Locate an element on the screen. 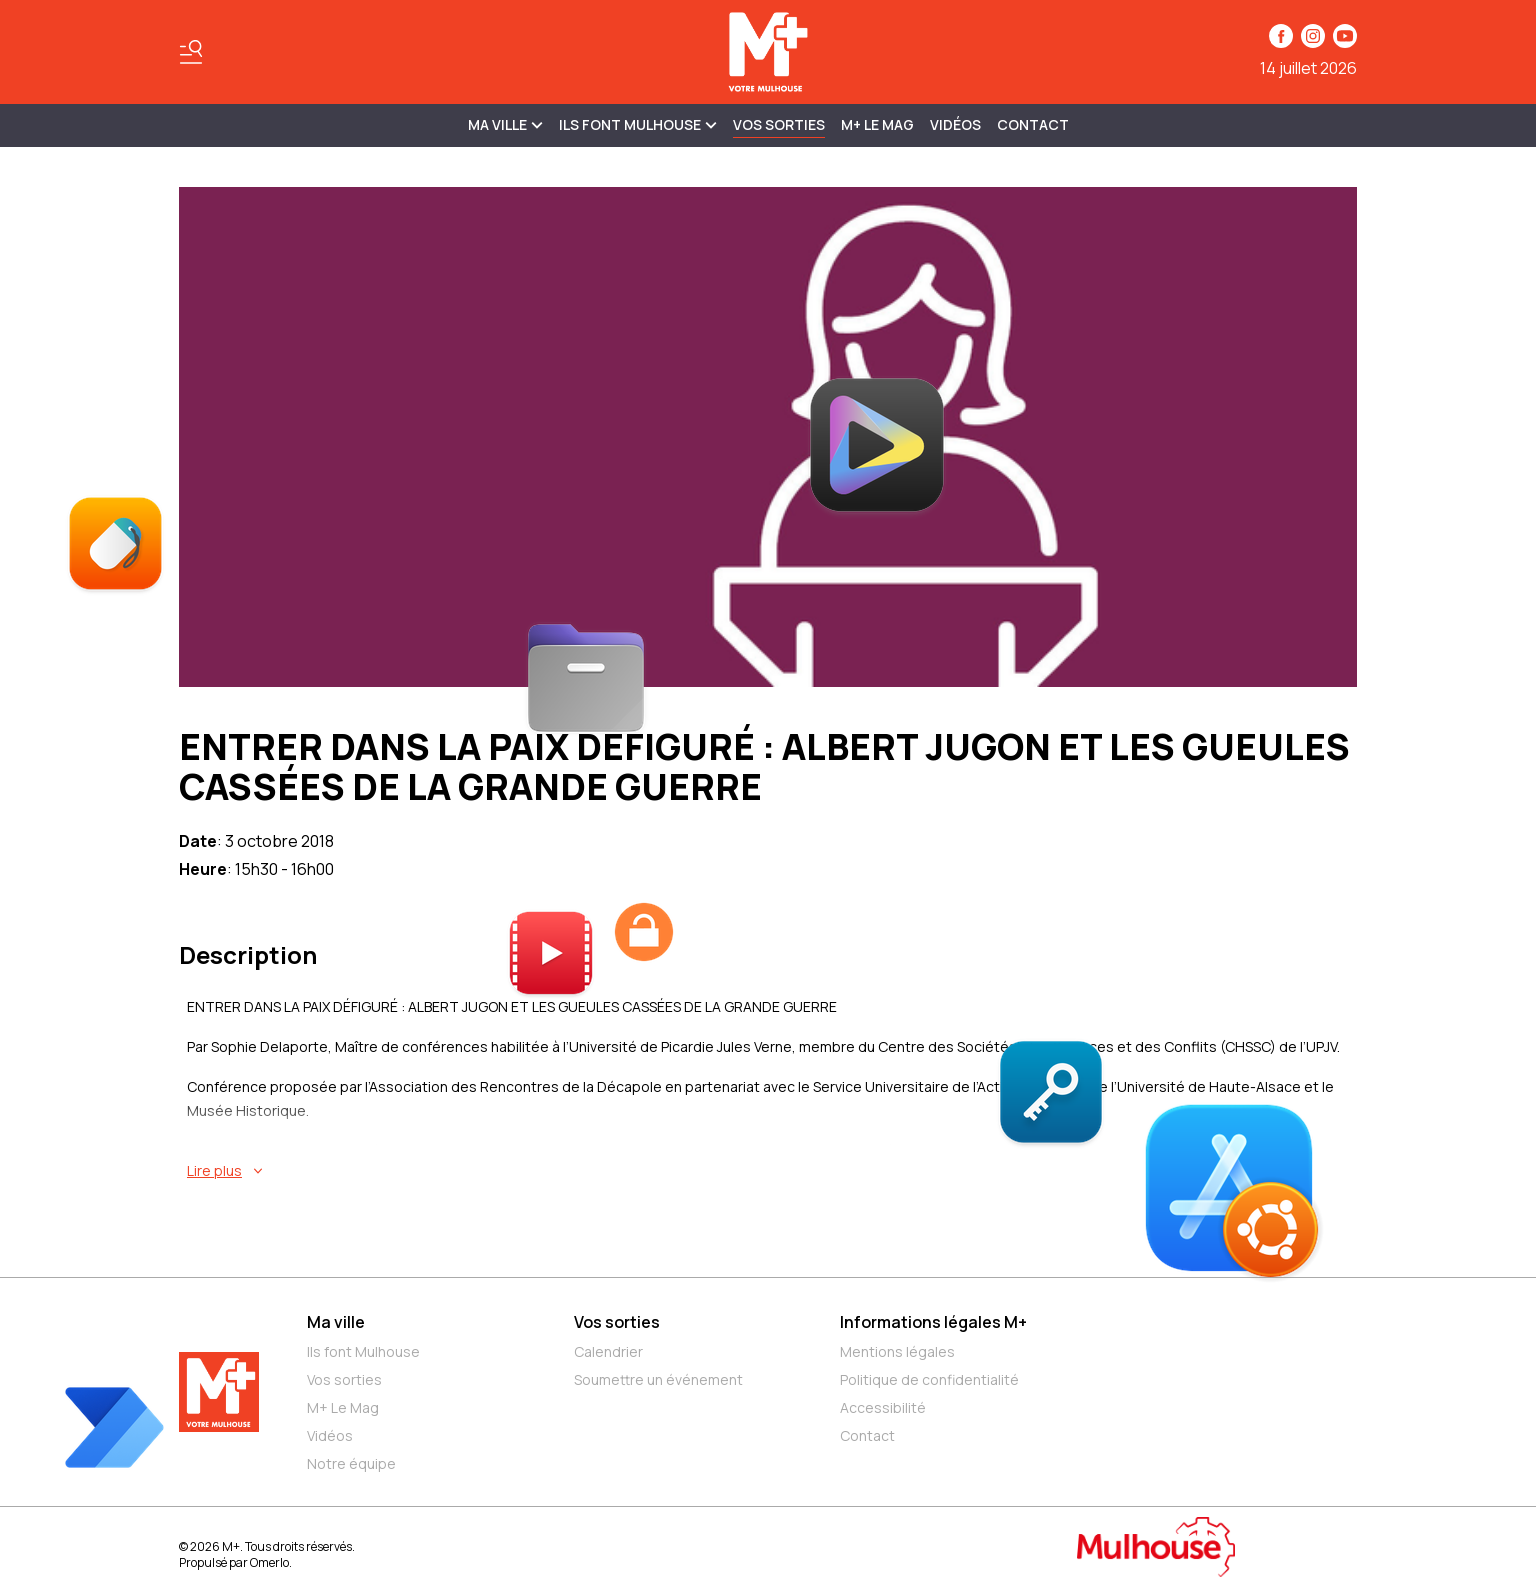 The width and height of the screenshot is (1536, 1587). open copypastegrab video downloader app is located at coordinates (551, 953).